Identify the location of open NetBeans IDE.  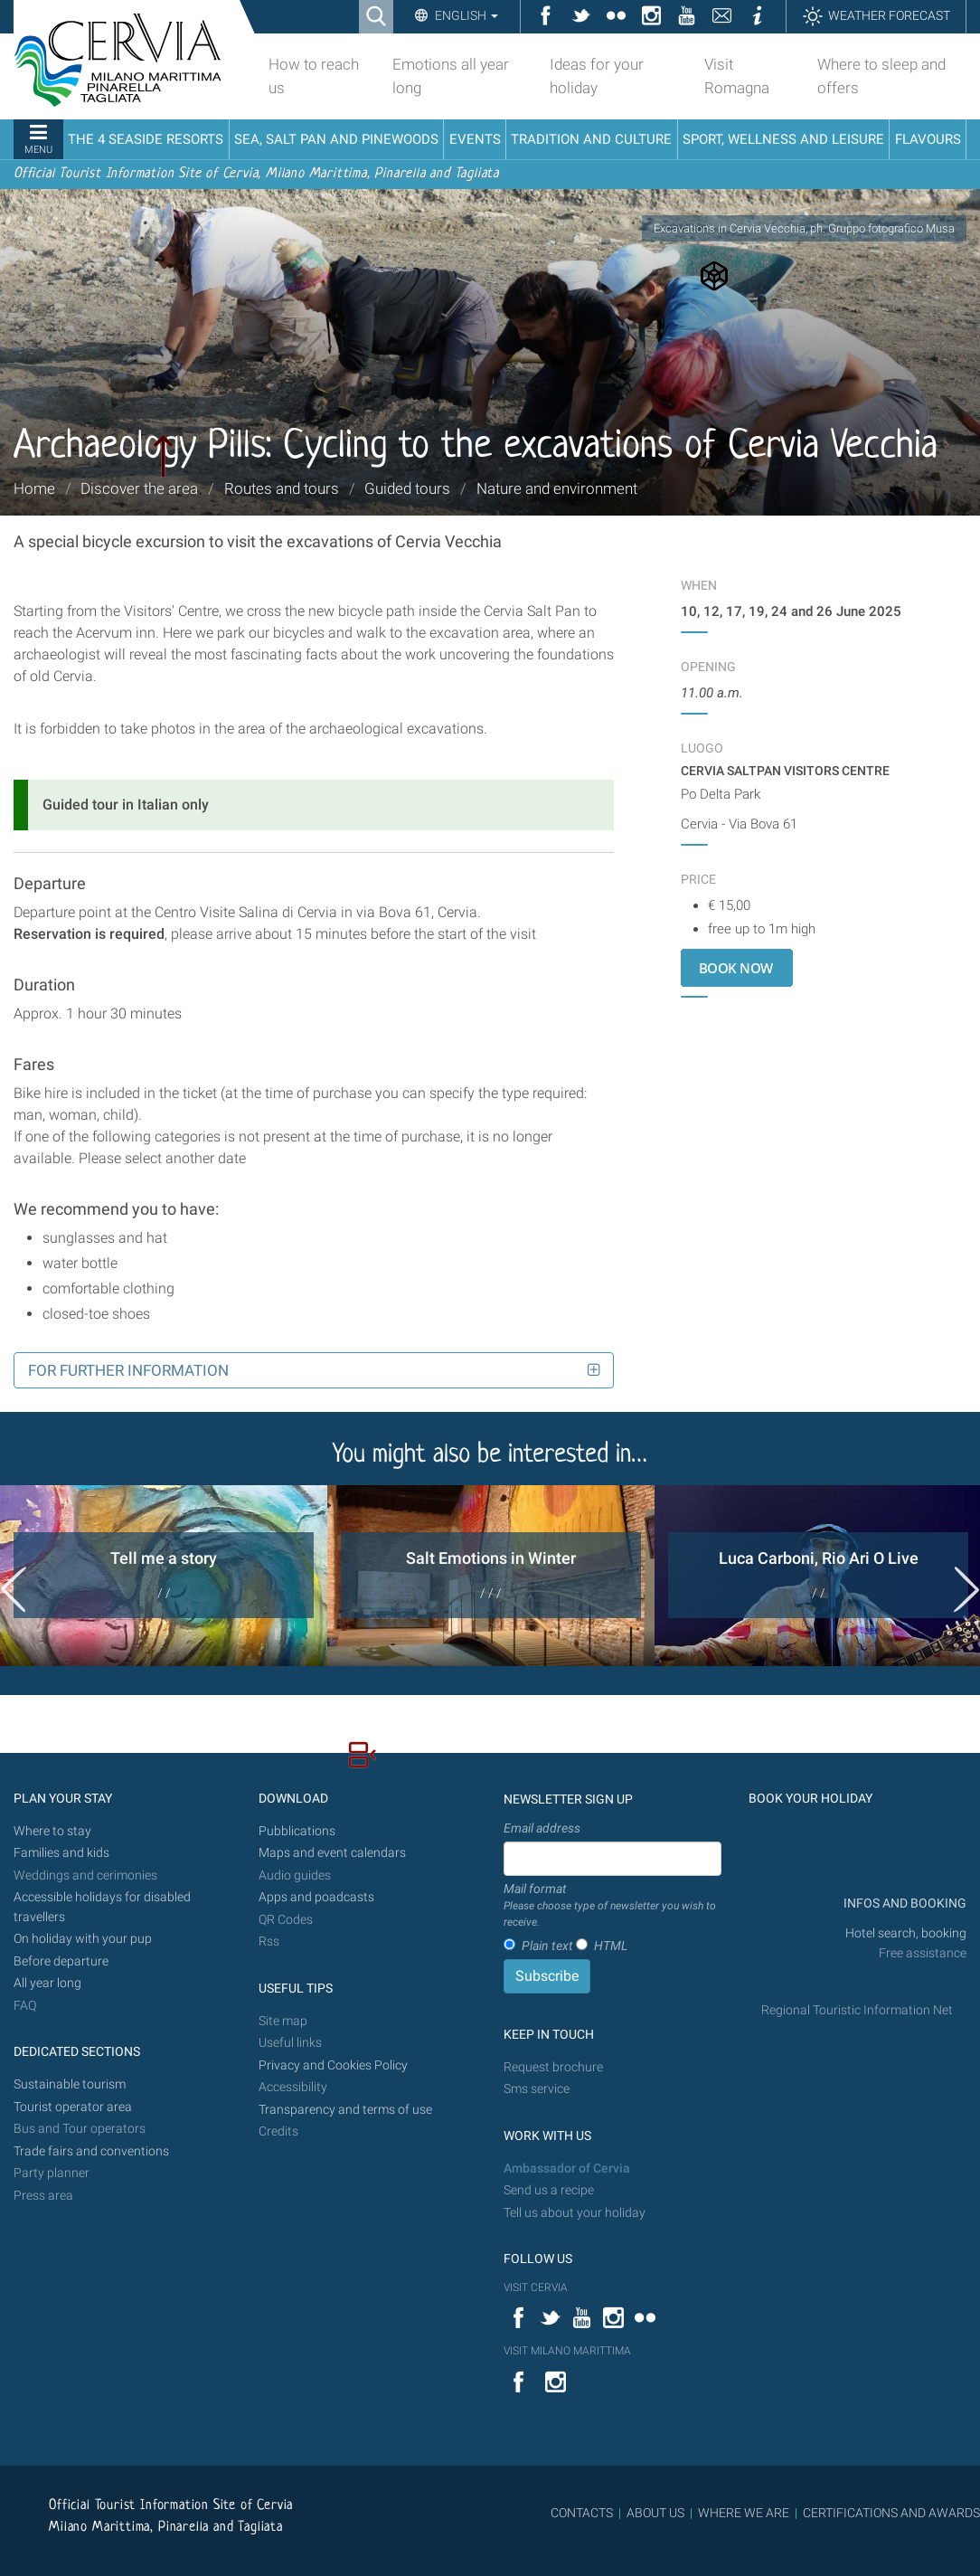
(714, 276).